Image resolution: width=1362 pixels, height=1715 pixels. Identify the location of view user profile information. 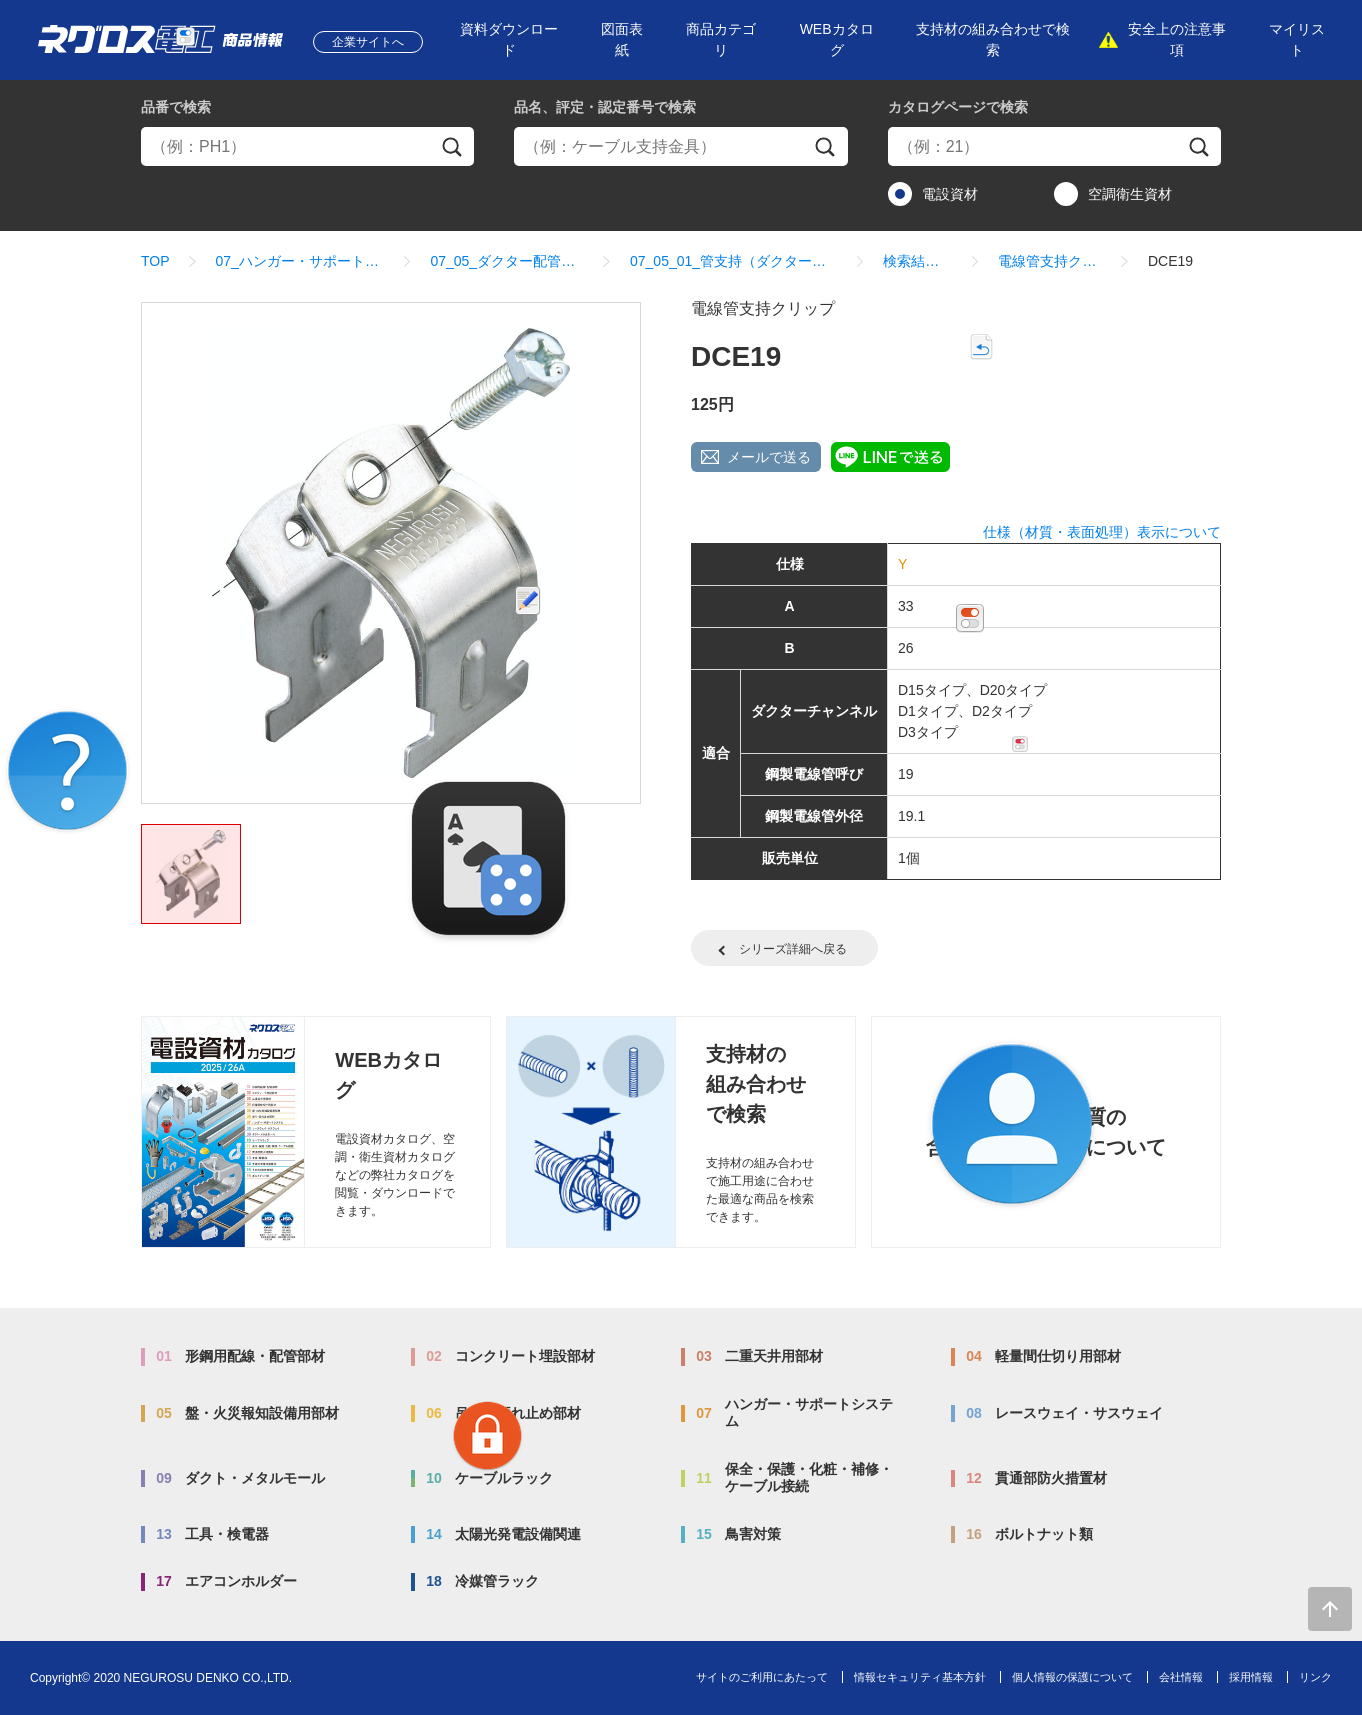
(1012, 1124).